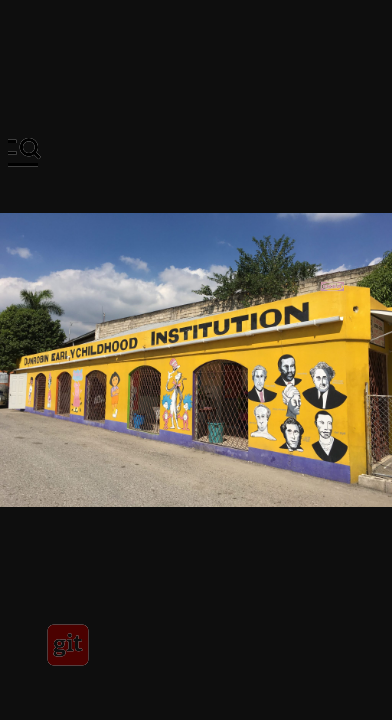 This screenshot has height=720, width=392. What do you see at coordinates (68, 645) in the screenshot?
I see `git version control logo` at bounding box center [68, 645].